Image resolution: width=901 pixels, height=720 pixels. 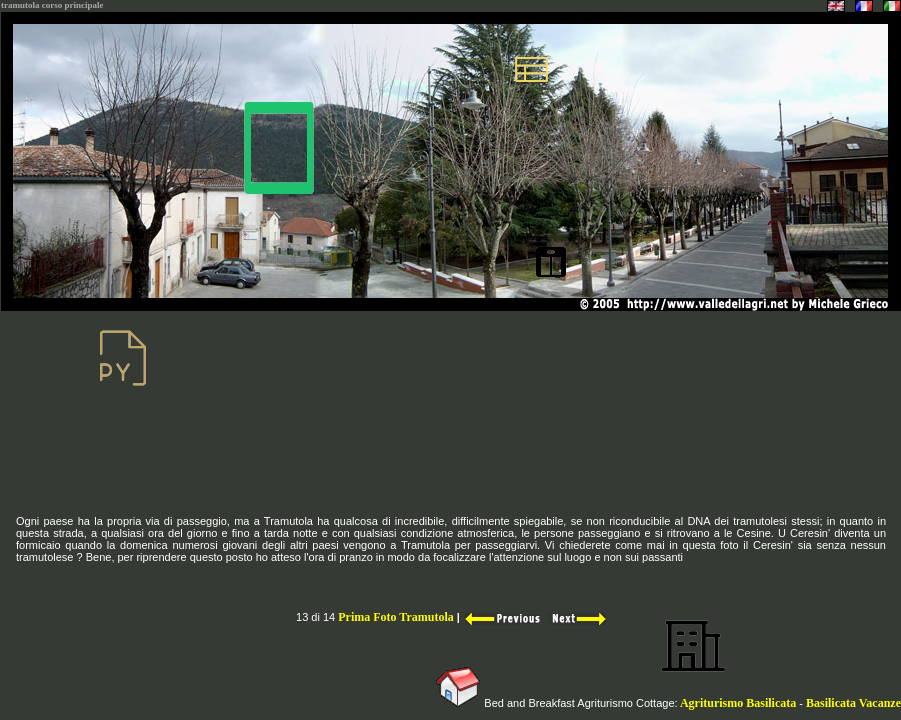 What do you see at coordinates (691, 646) in the screenshot?
I see `view office or workplace location` at bounding box center [691, 646].